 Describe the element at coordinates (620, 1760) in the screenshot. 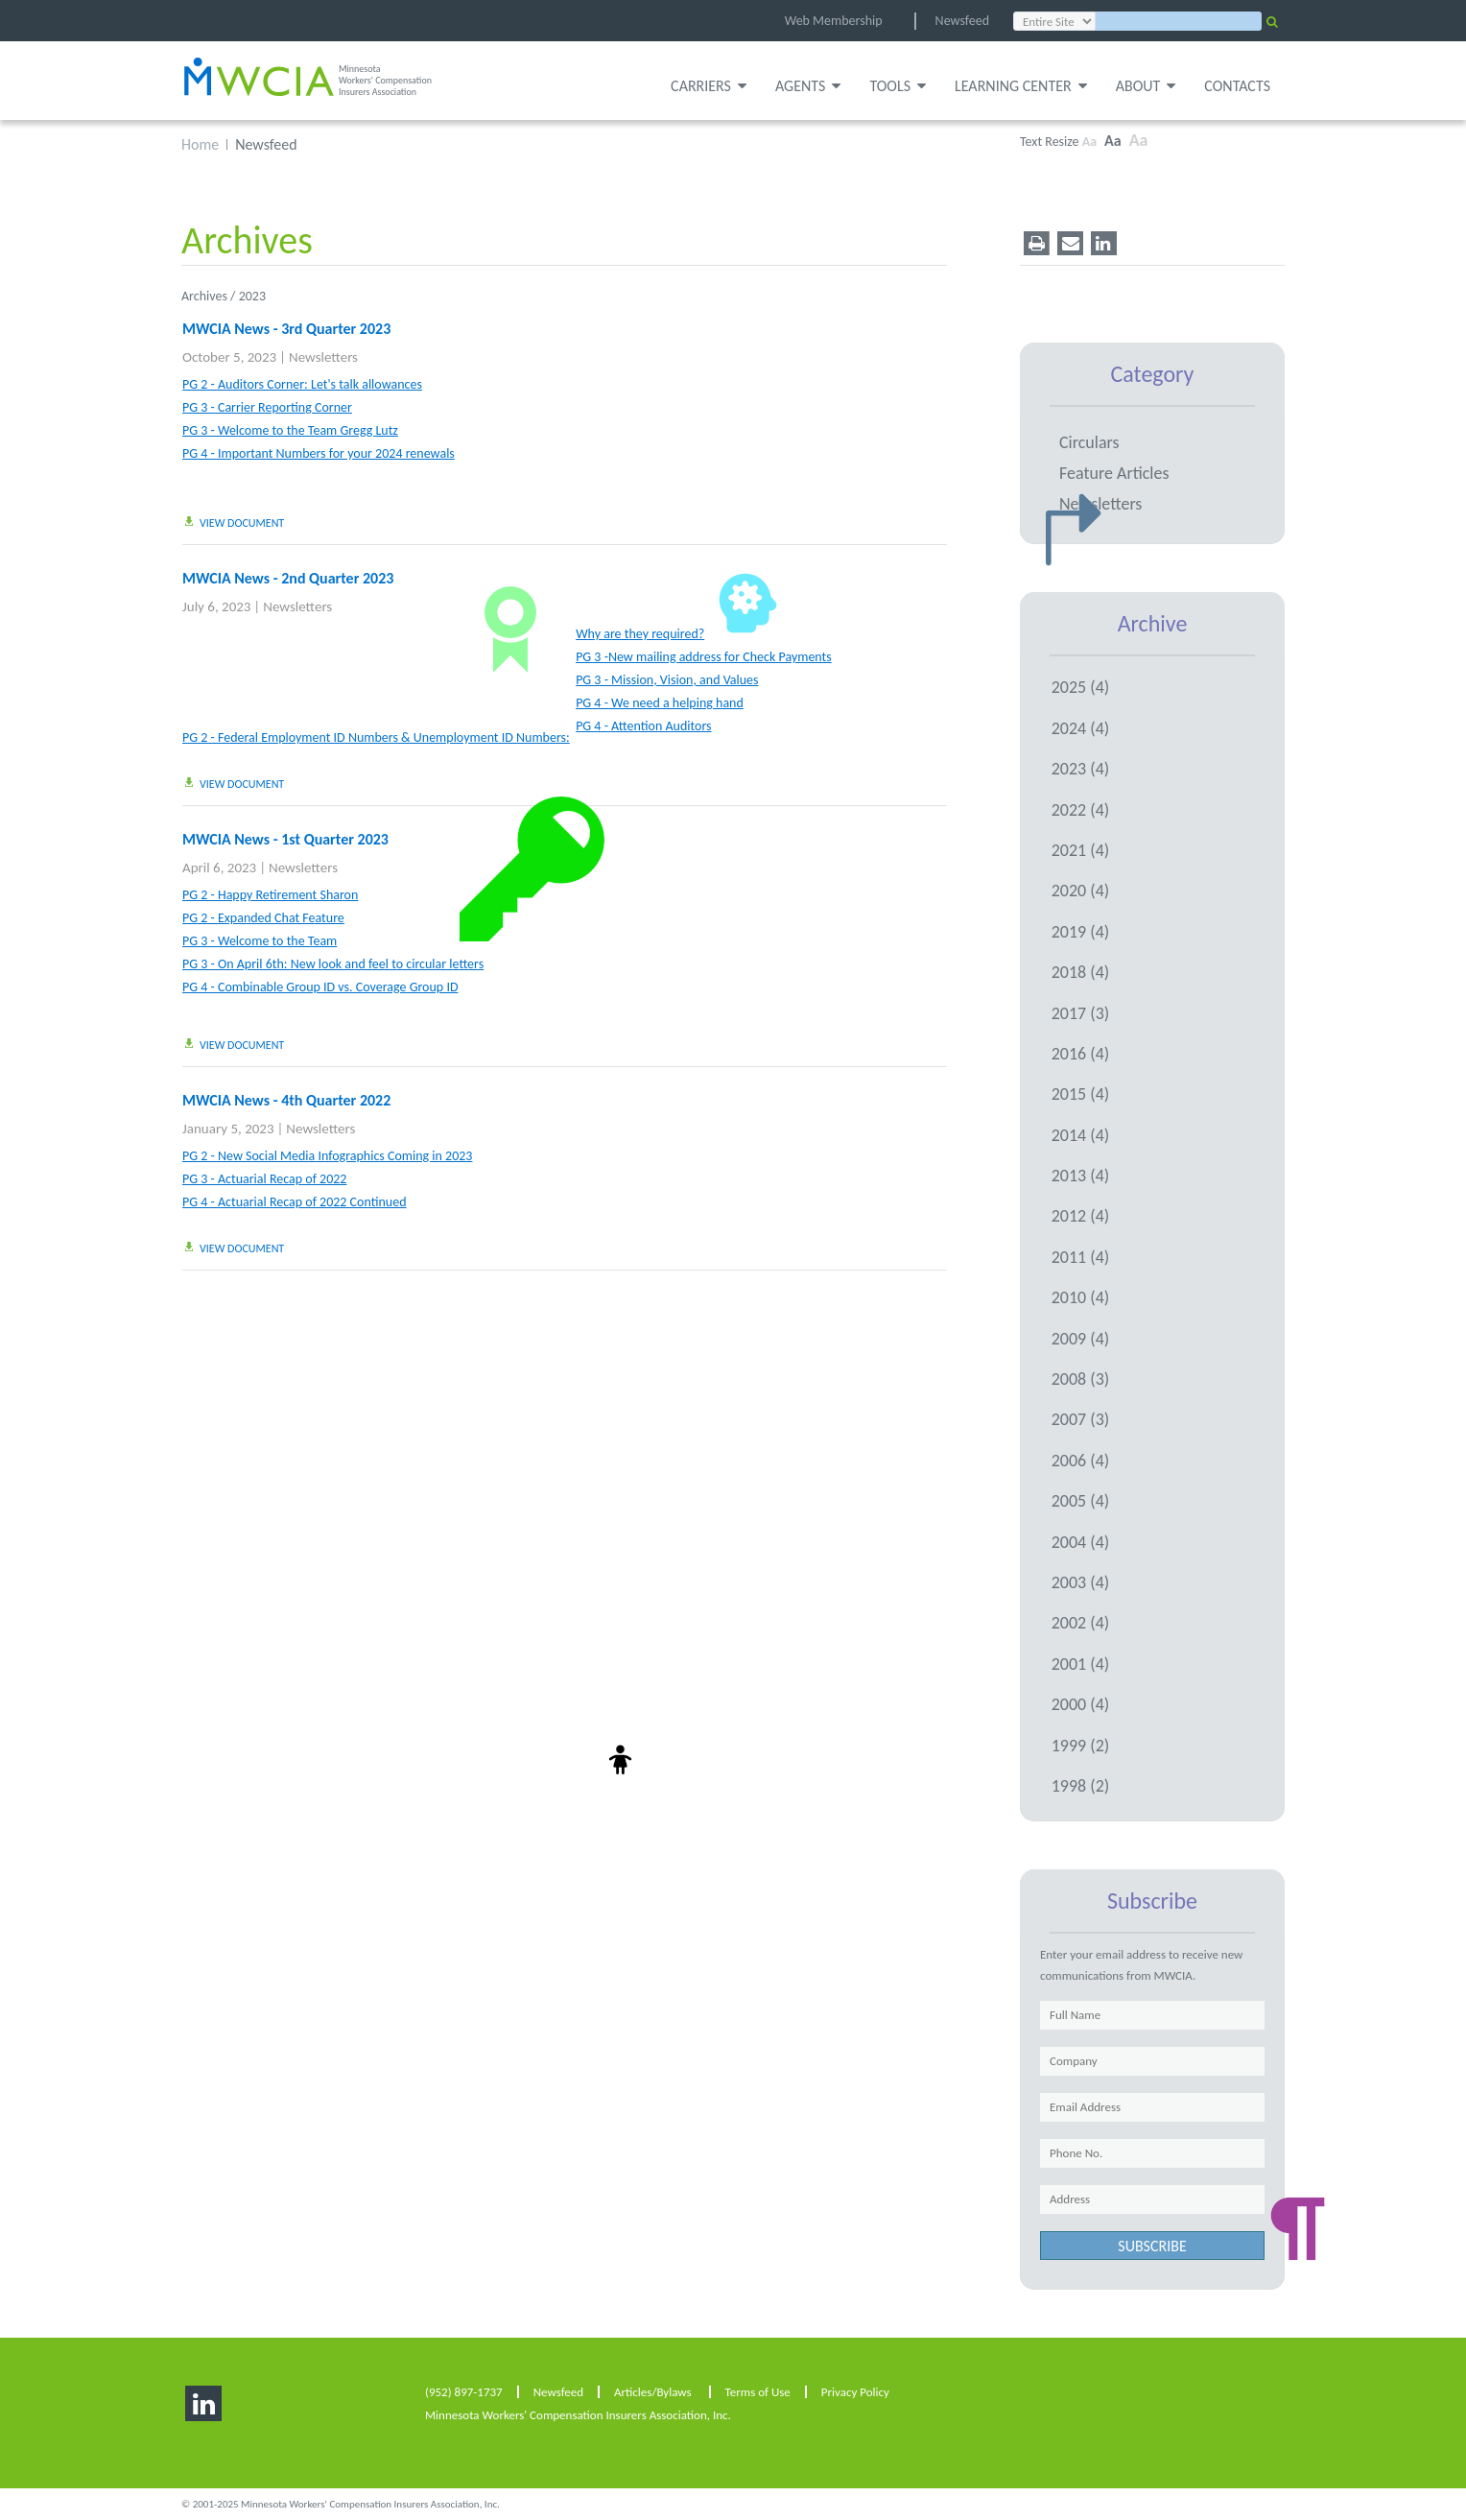

I see `indicates women's restroom or facilities` at that location.